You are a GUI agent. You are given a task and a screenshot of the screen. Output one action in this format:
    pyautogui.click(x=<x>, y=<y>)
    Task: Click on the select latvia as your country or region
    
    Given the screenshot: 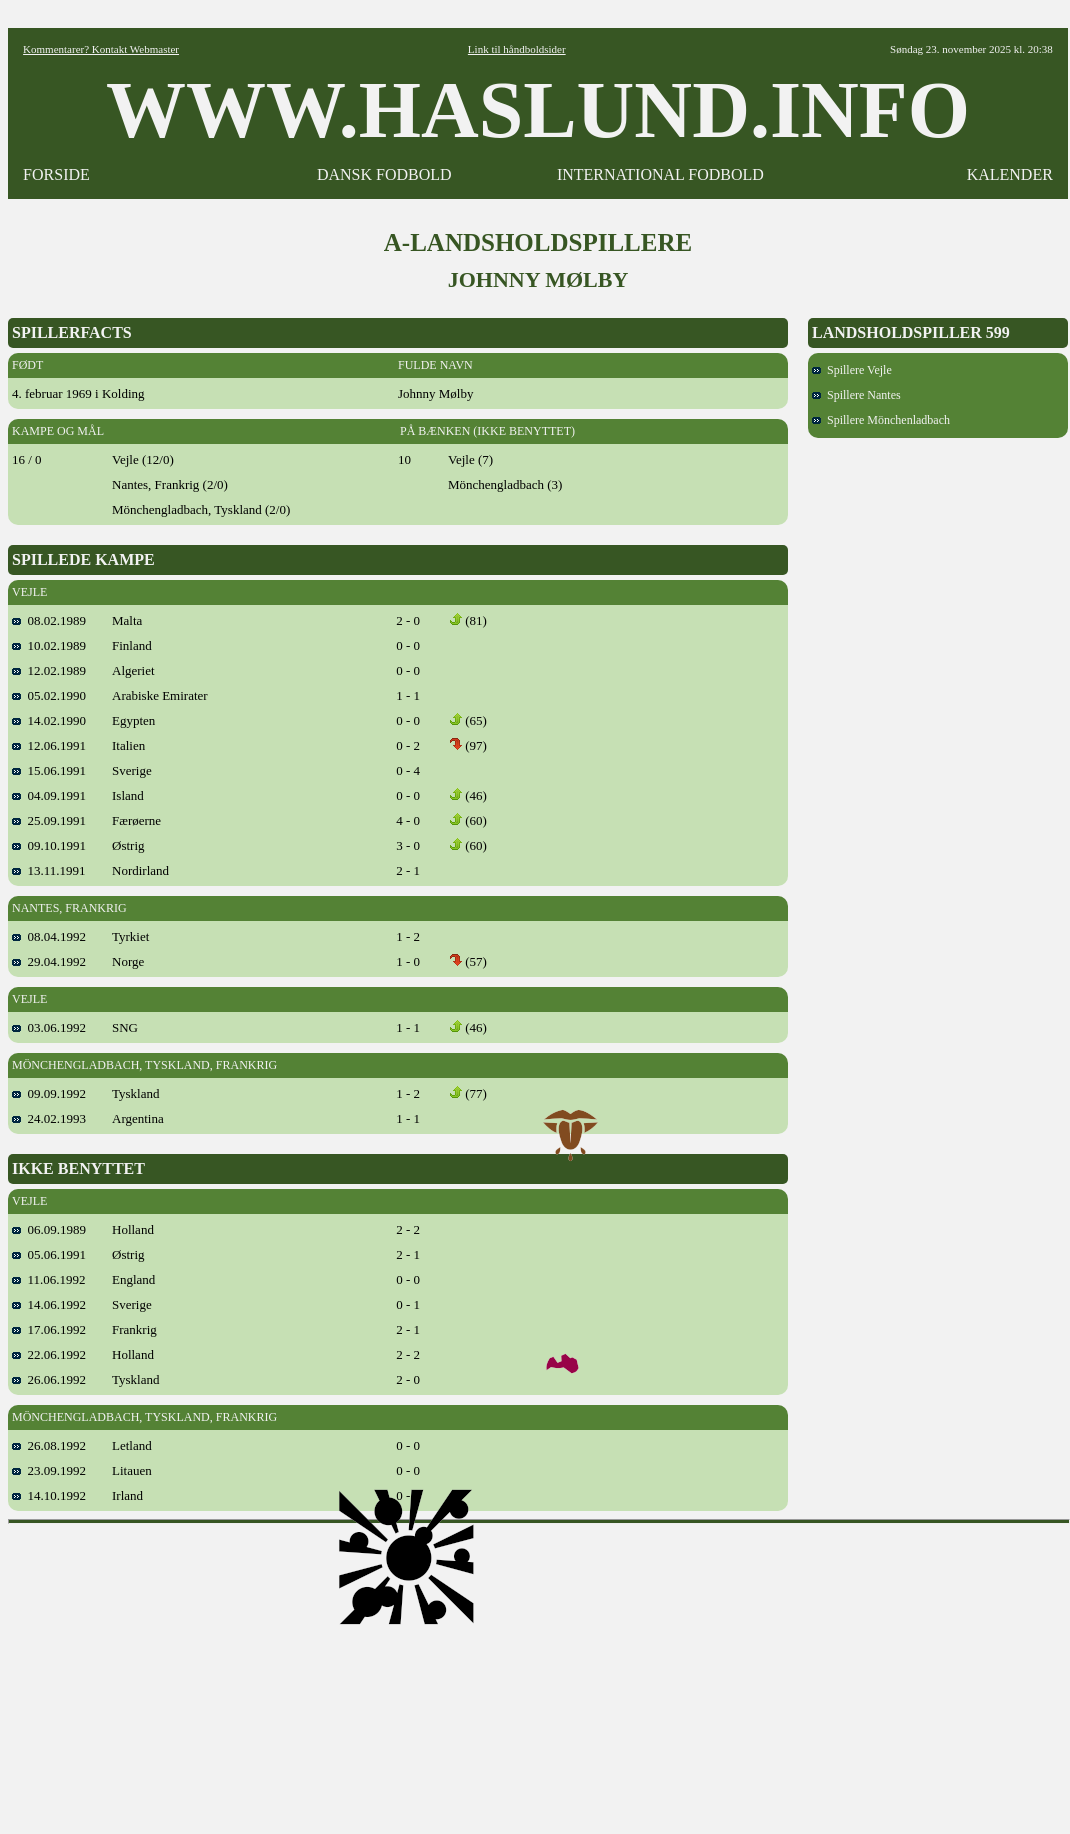 What is the action you would take?
    pyautogui.click(x=562, y=1363)
    